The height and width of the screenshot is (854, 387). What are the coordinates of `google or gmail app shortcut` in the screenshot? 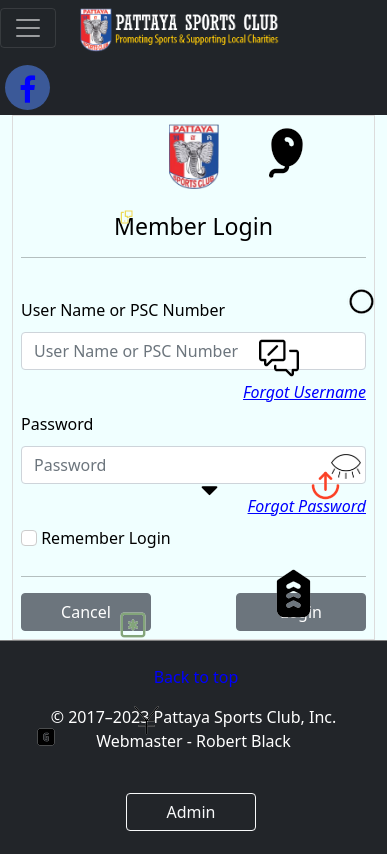 It's located at (46, 737).